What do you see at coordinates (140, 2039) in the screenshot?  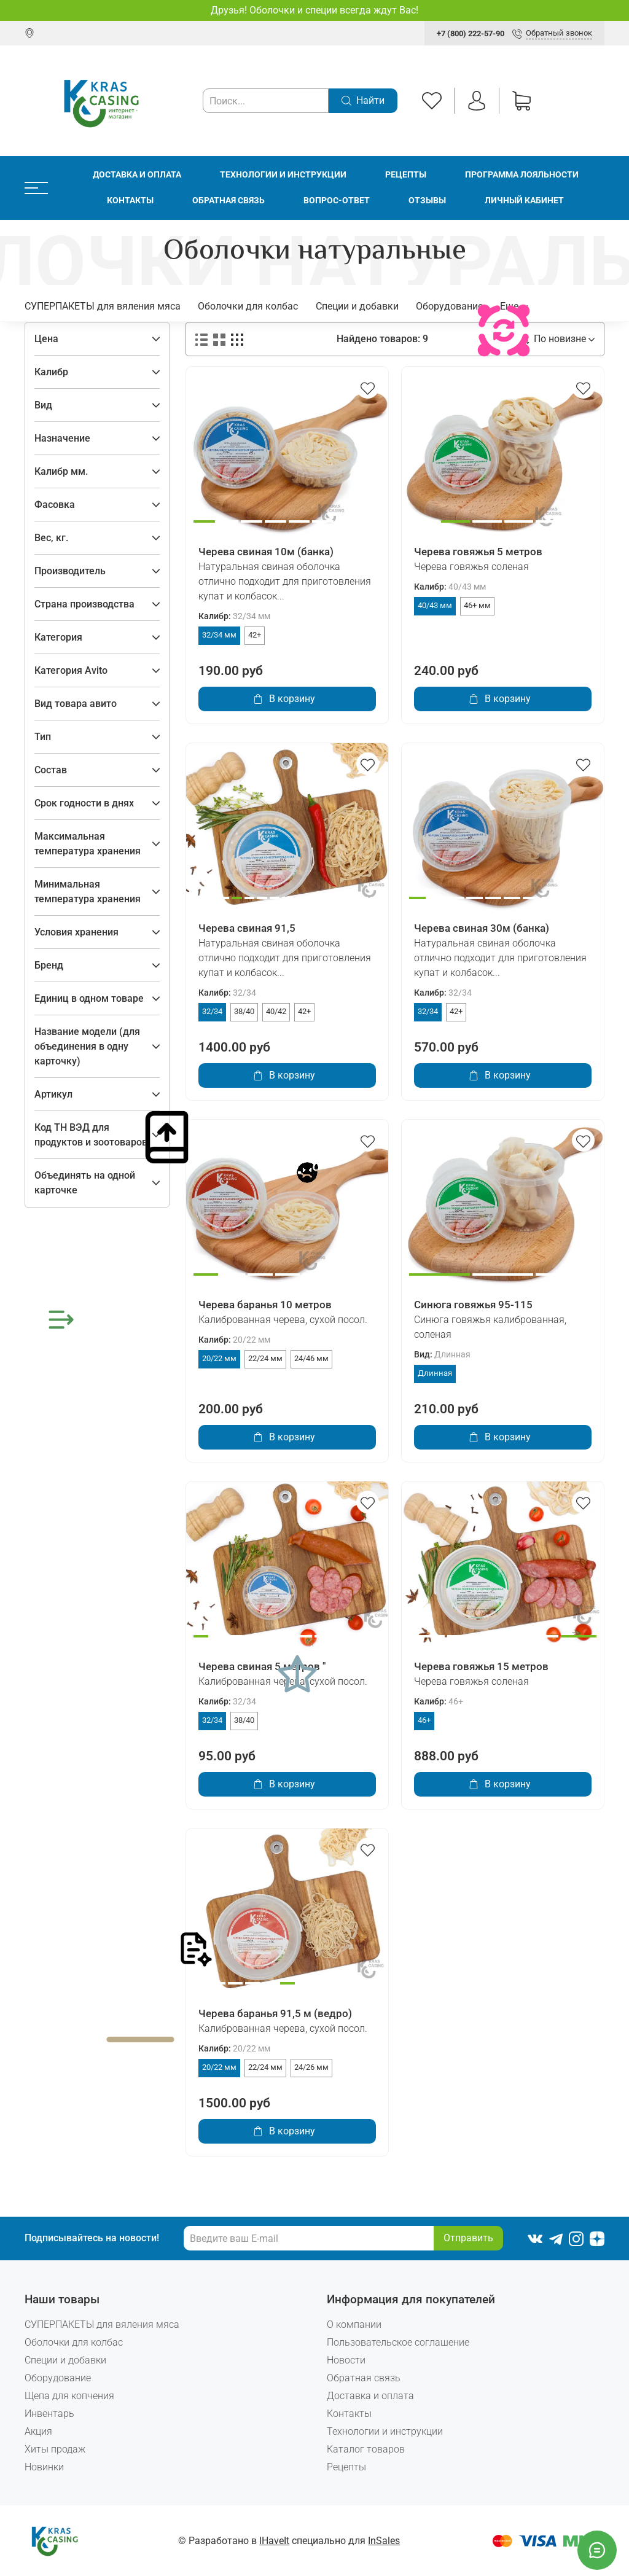 I see `decrease quantity or value` at bounding box center [140, 2039].